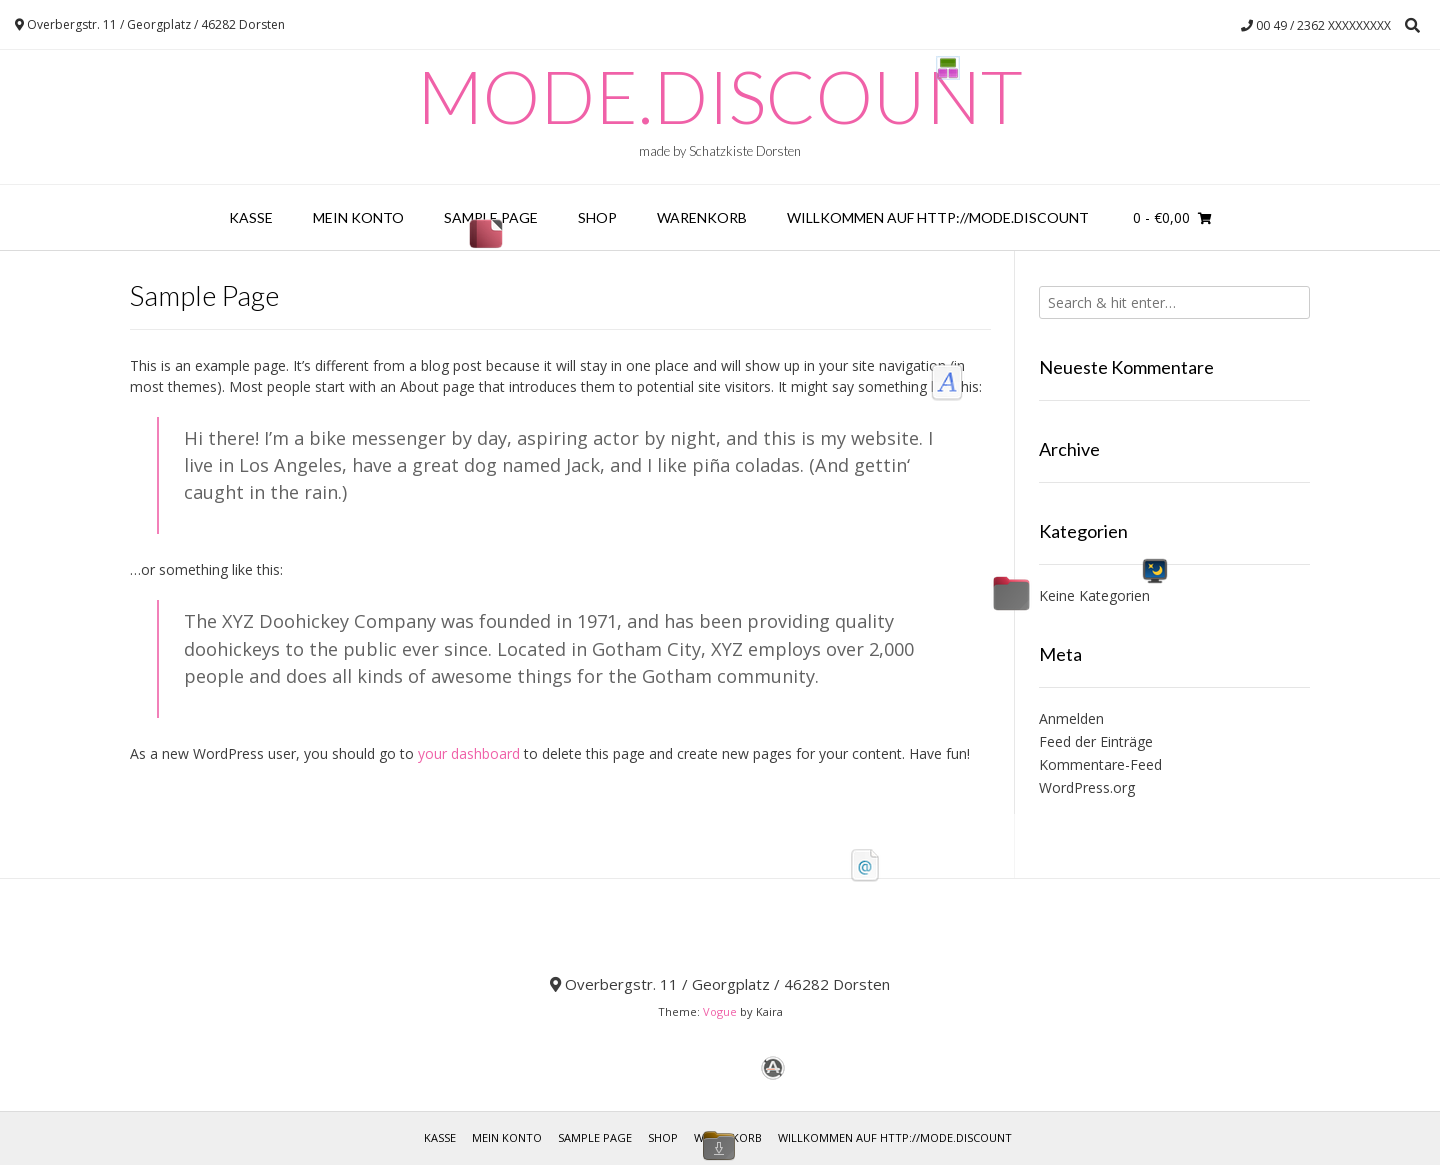  What do you see at coordinates (947, 382) in the screenshot?
I see `open a font file` at bounding box center [947, 382].